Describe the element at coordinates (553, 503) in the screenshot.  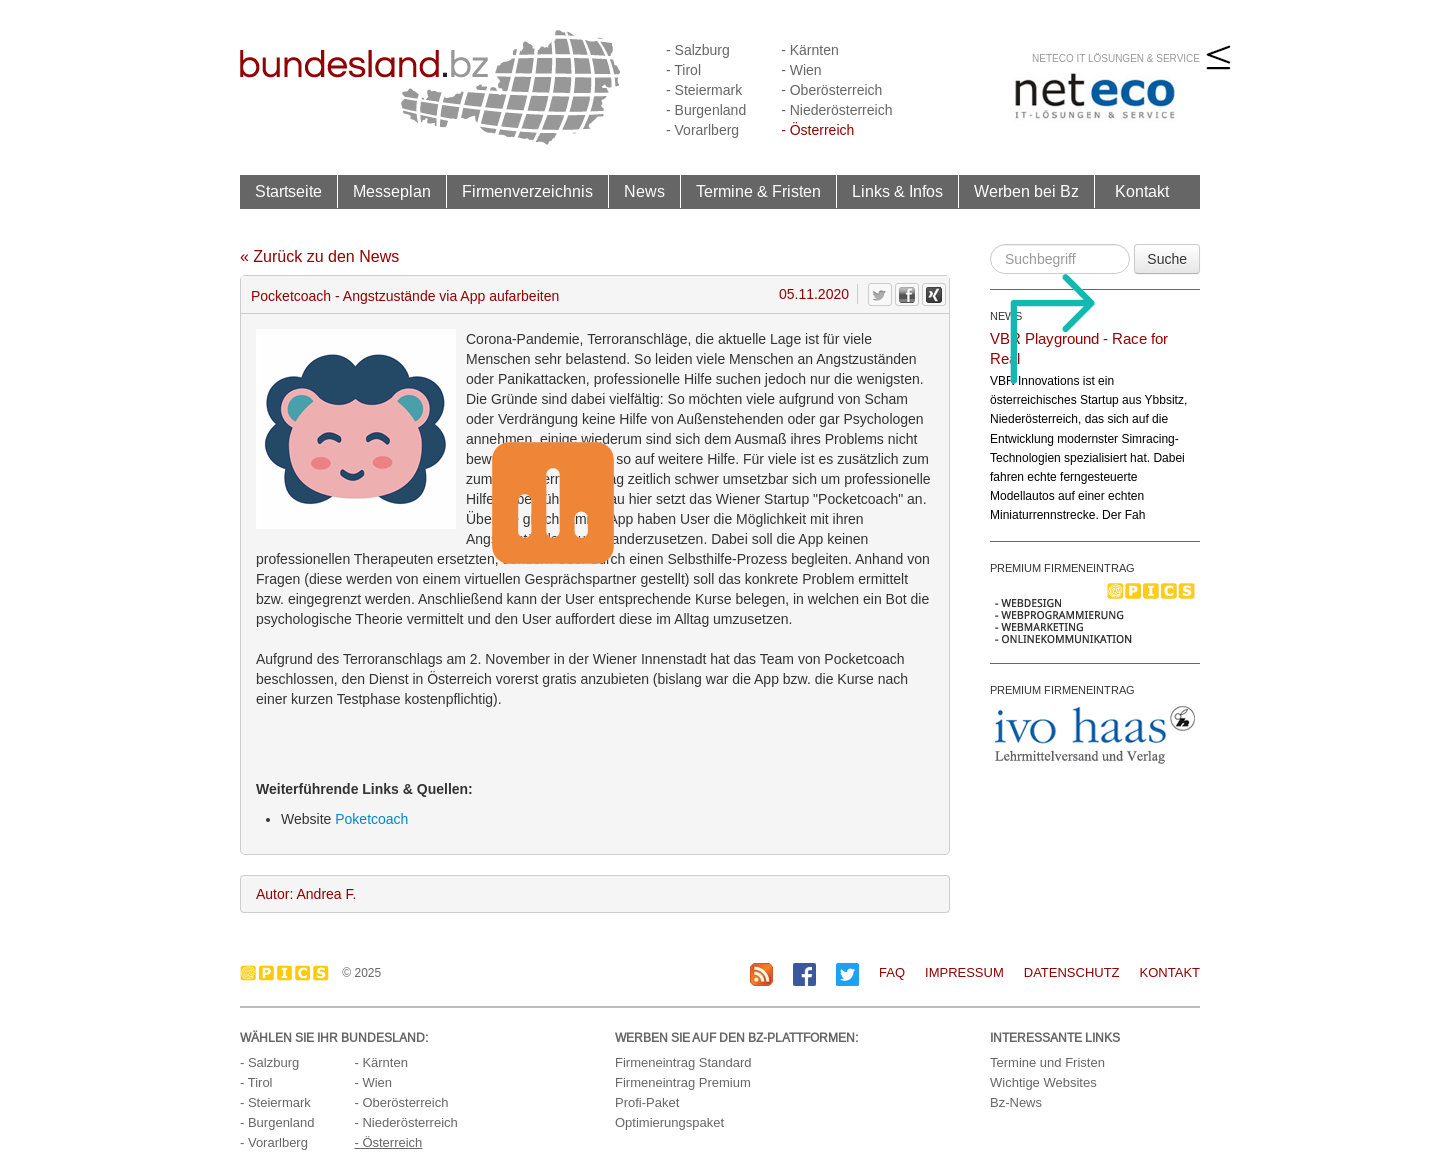
I see `view poll results or voting data` at that location.